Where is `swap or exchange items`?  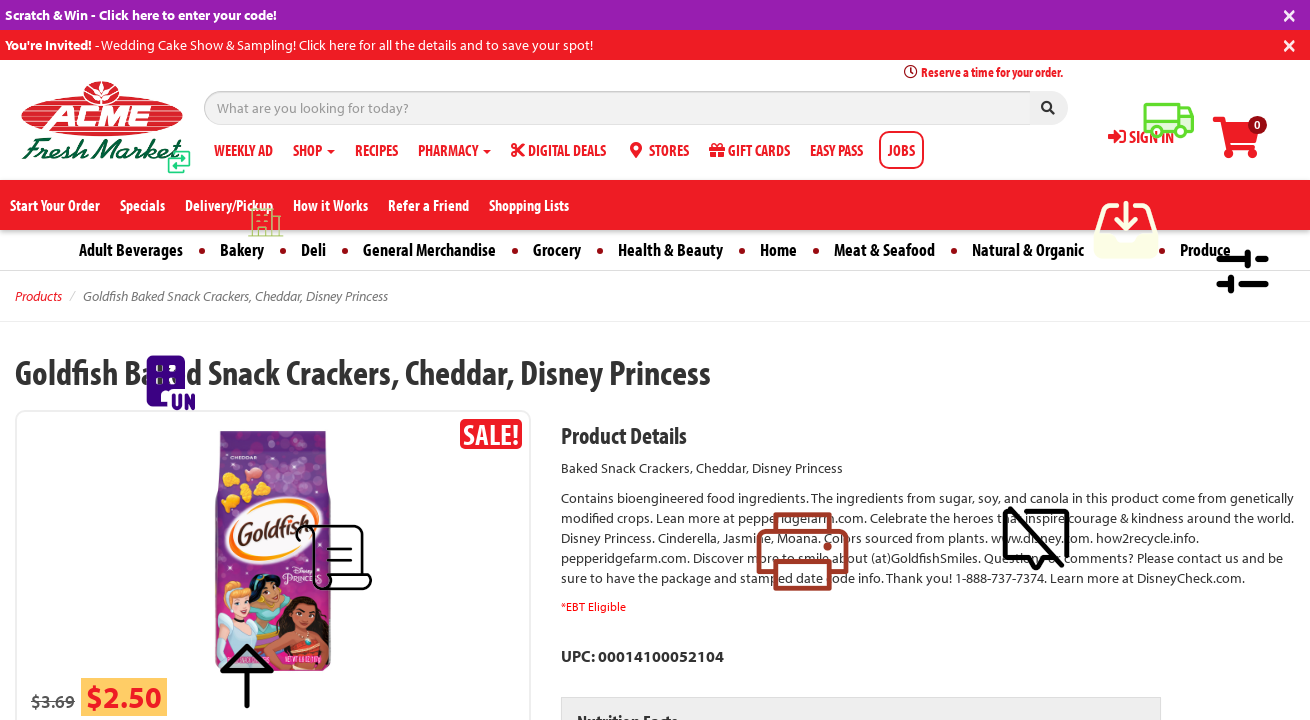 swap or exchange items is located at coordinates (179, 162).